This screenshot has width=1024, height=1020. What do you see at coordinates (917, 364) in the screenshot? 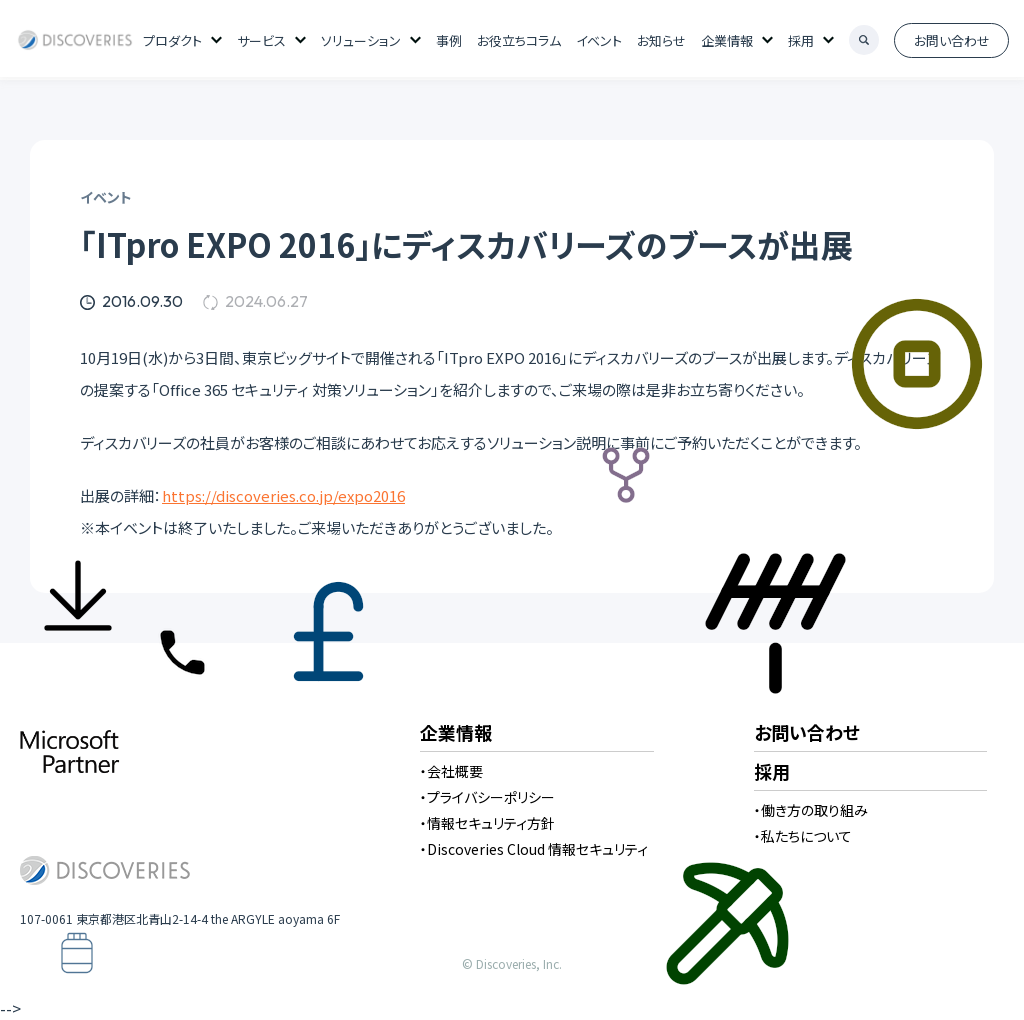
I see `stop playback or recording` at bounding box center [917, 364].